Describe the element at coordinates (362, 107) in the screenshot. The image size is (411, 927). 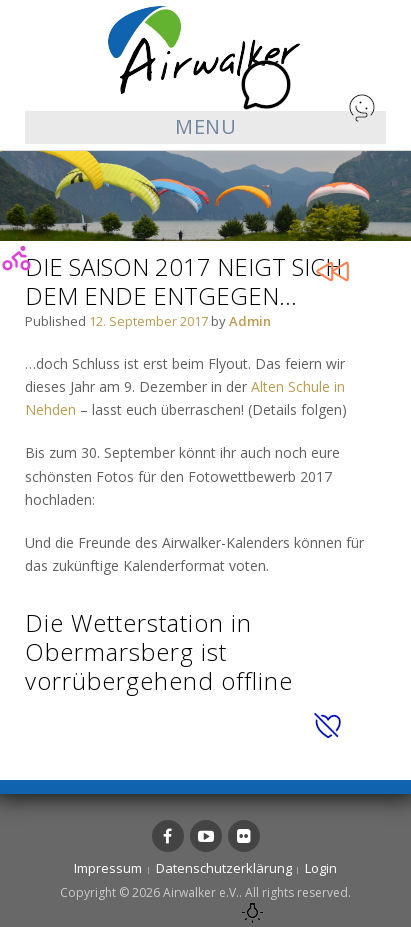
I see `indicates overwhelmed or stressed state` at that location.